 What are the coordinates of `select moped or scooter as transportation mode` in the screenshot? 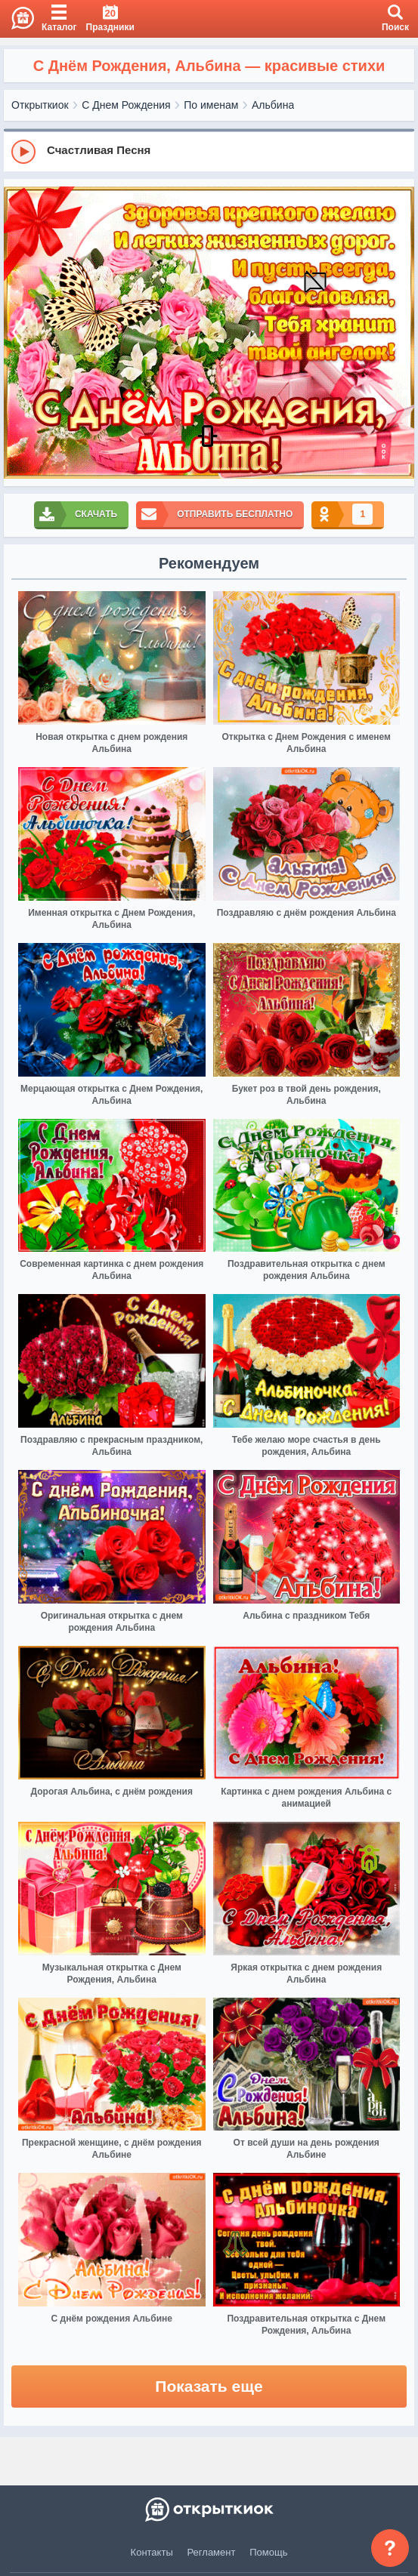 It's located at (369, 1859).